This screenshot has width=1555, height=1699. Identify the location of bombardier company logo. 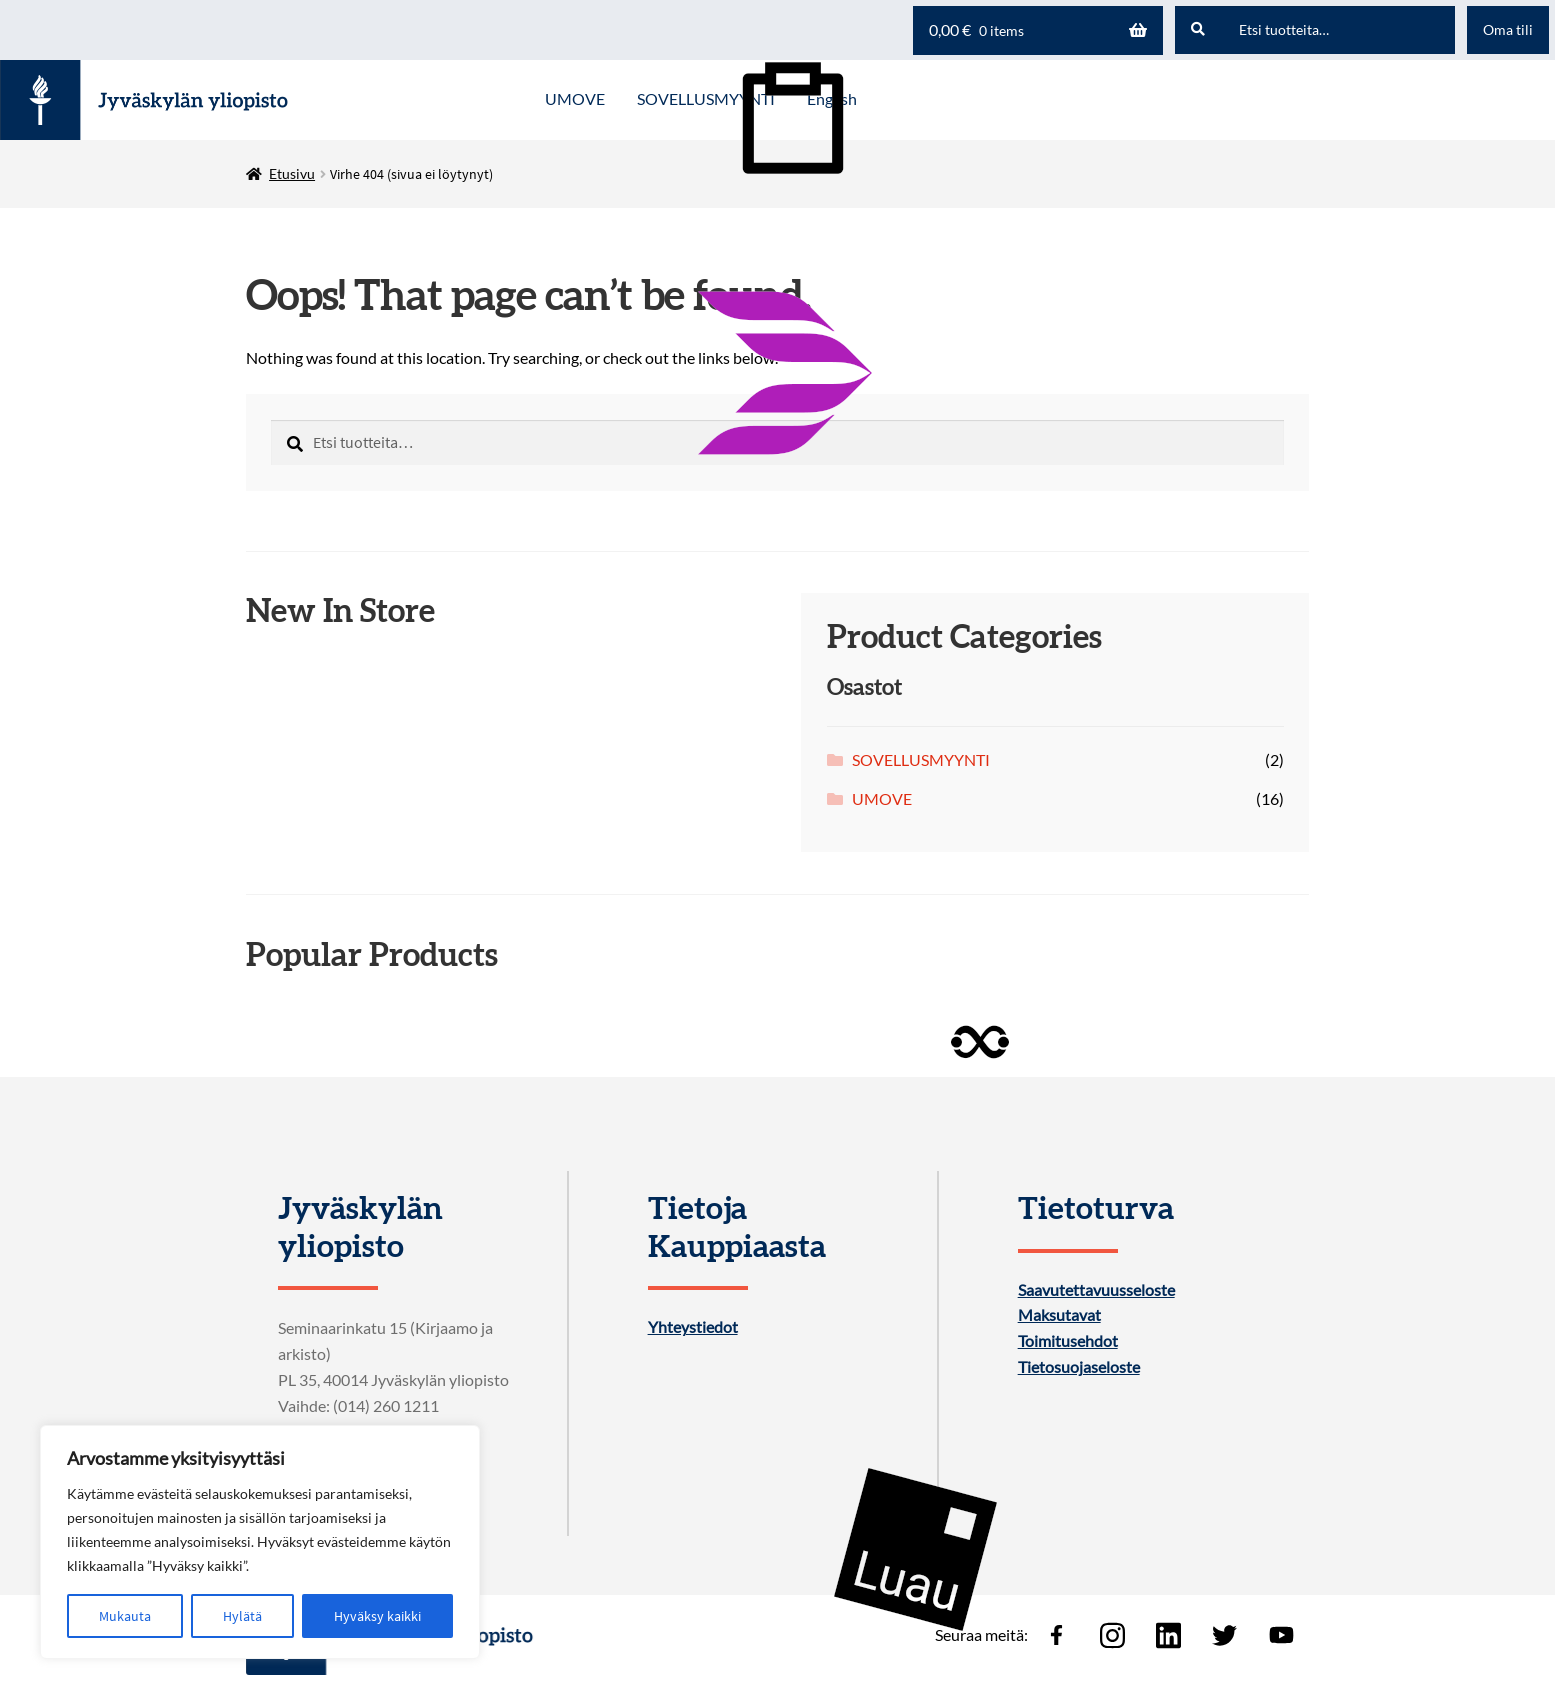
(785, 373).